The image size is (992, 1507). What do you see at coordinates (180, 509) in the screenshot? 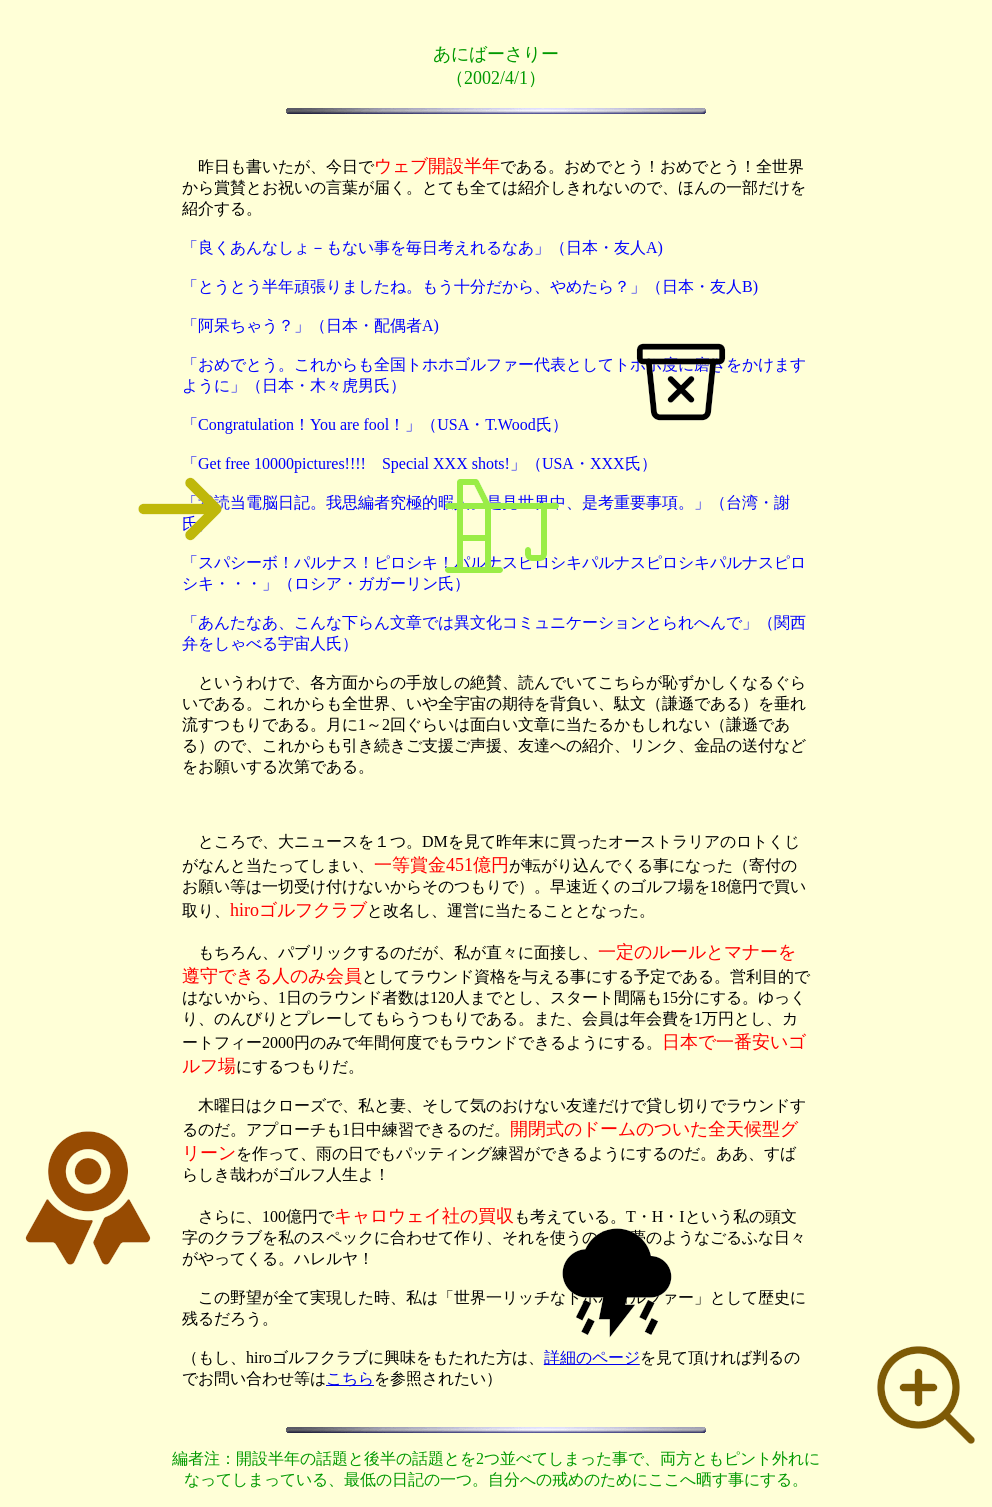
I see `proceed to the next step` at bounding box center [180, 509].